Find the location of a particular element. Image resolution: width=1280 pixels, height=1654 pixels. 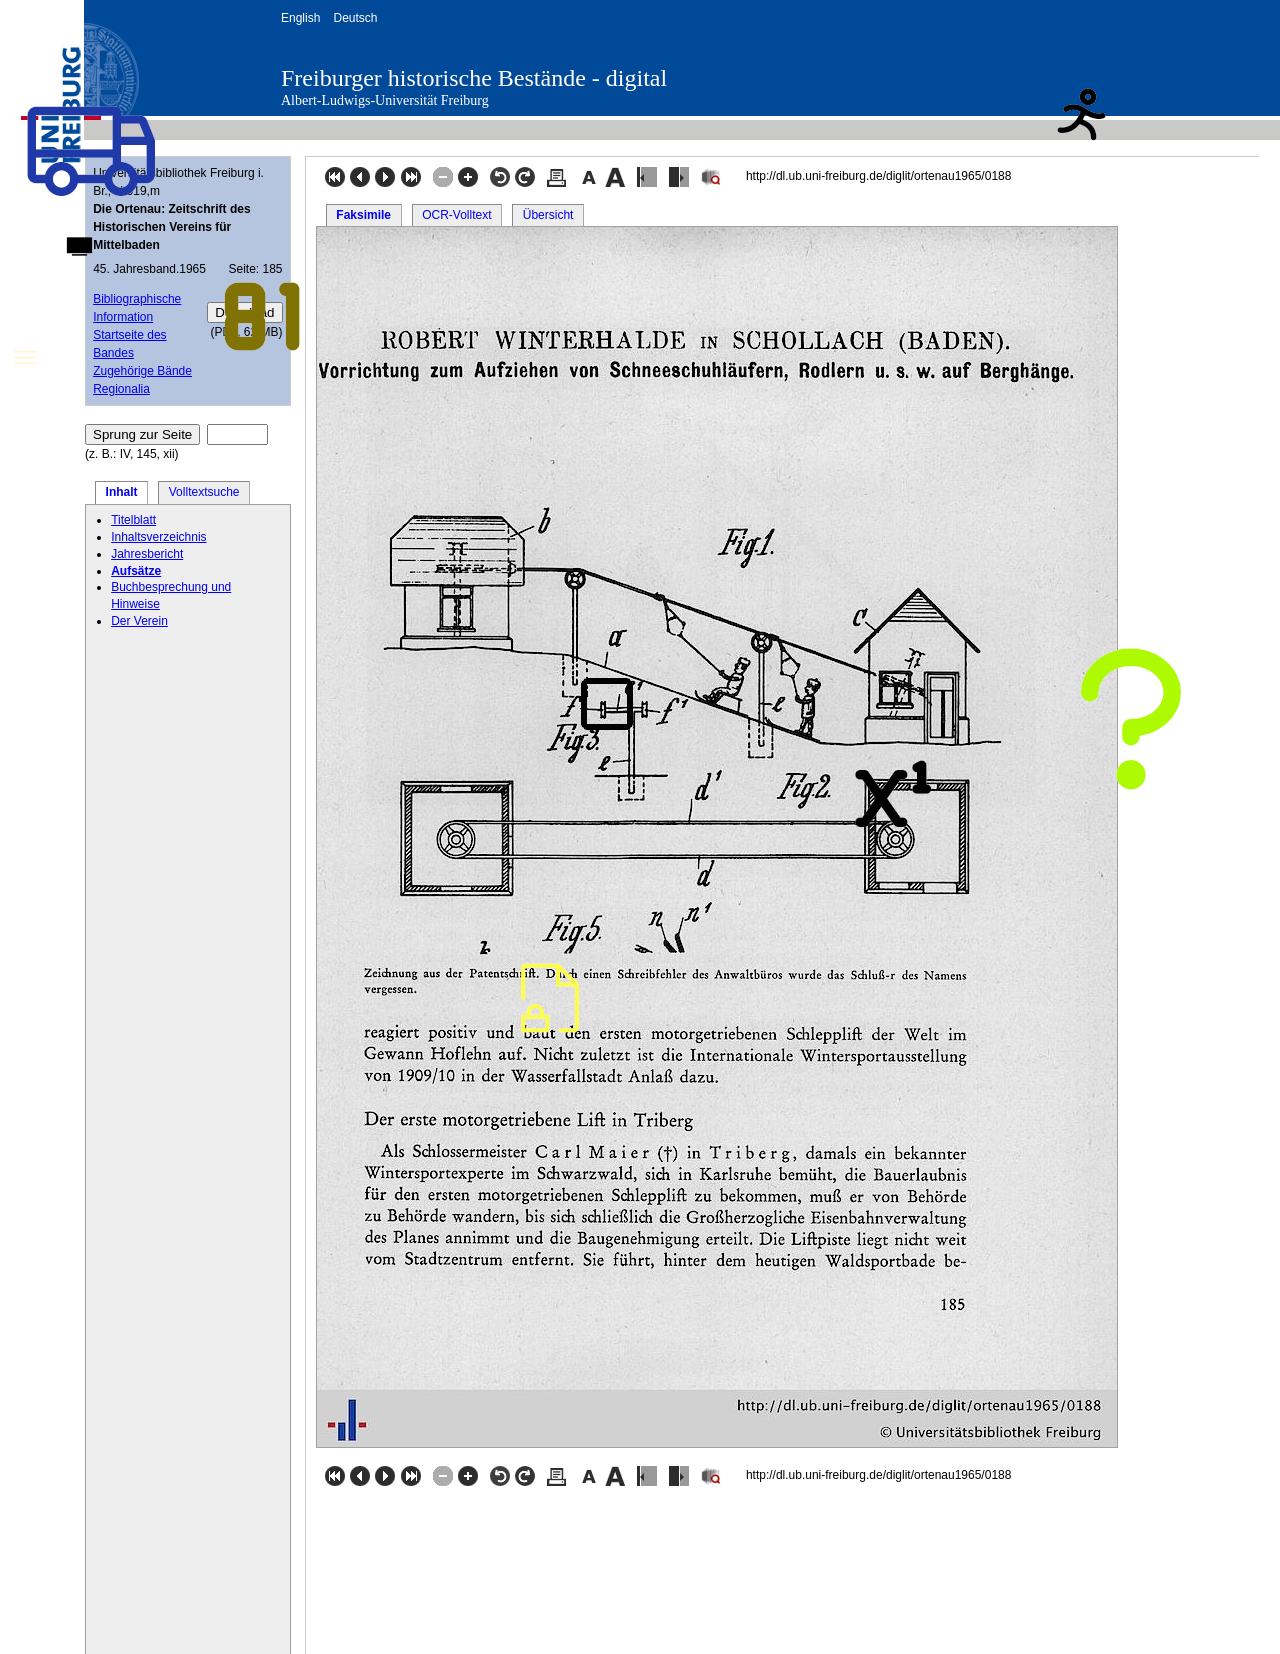

track your delivery status is located at coordinates (87, 145).